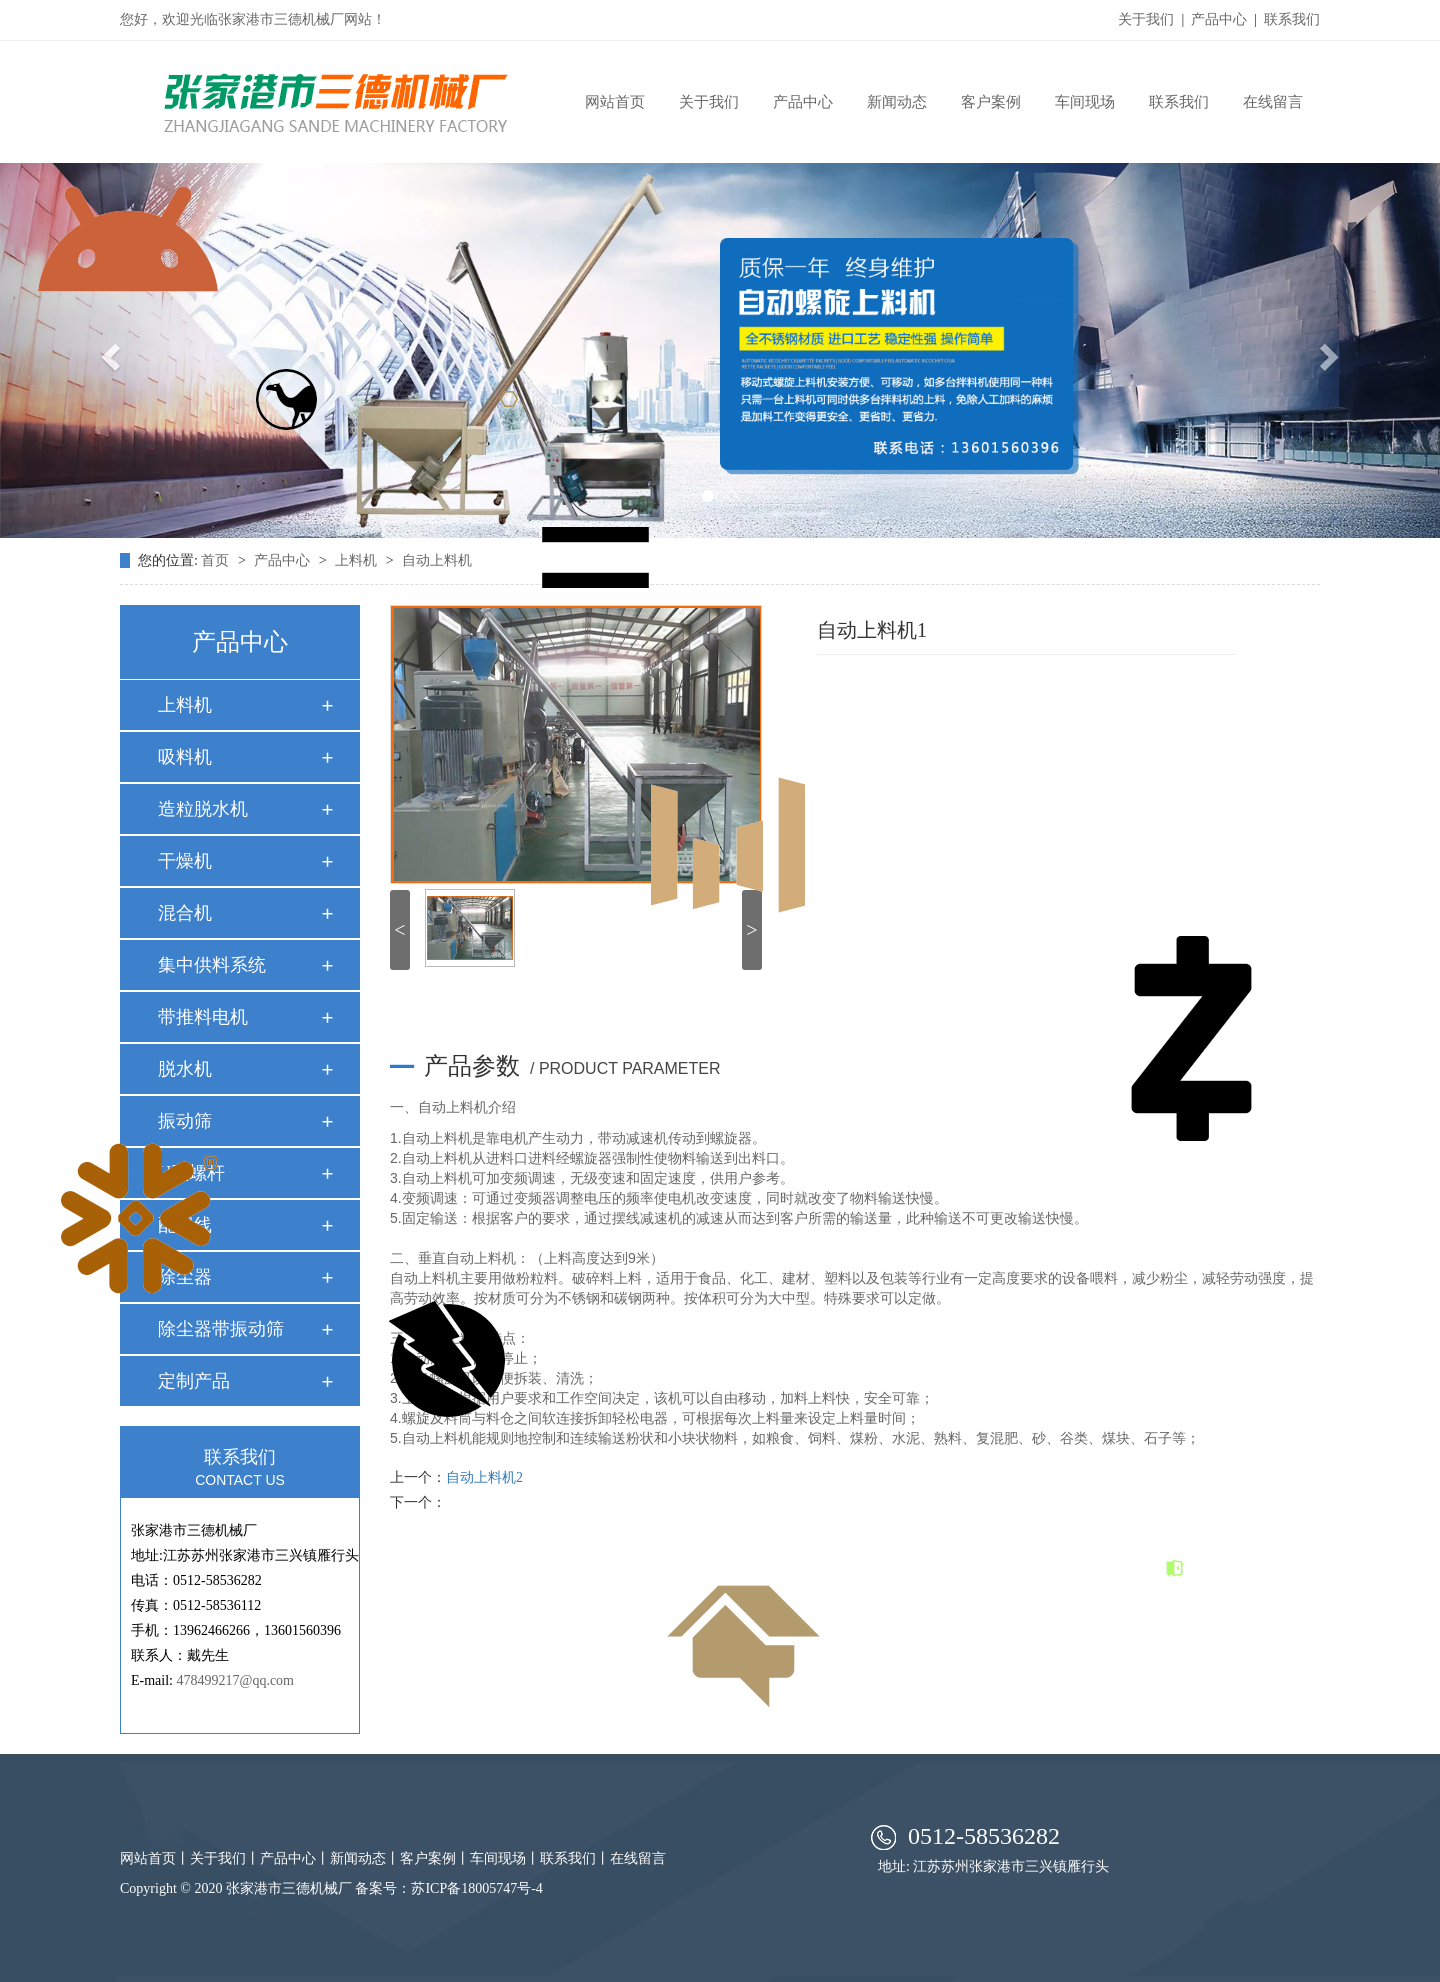  What do you see at coordinates (509, 399) in the screenshot?
I see `select hexagon shape tool` at bounding box center [509, 399].